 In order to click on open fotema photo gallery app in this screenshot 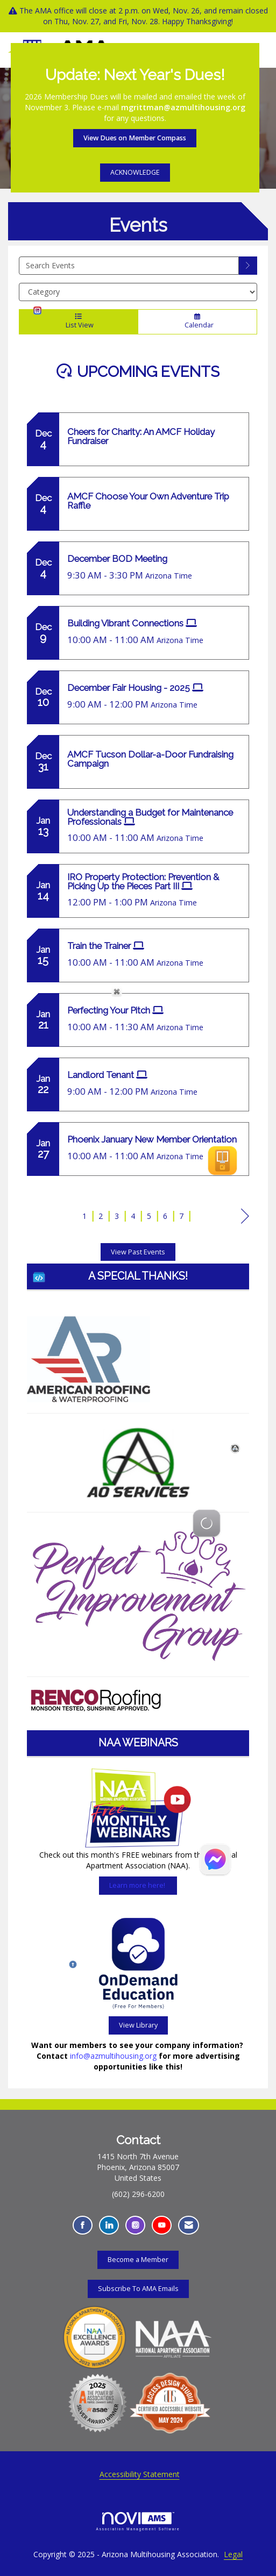, I will do `click(37, 310)`.